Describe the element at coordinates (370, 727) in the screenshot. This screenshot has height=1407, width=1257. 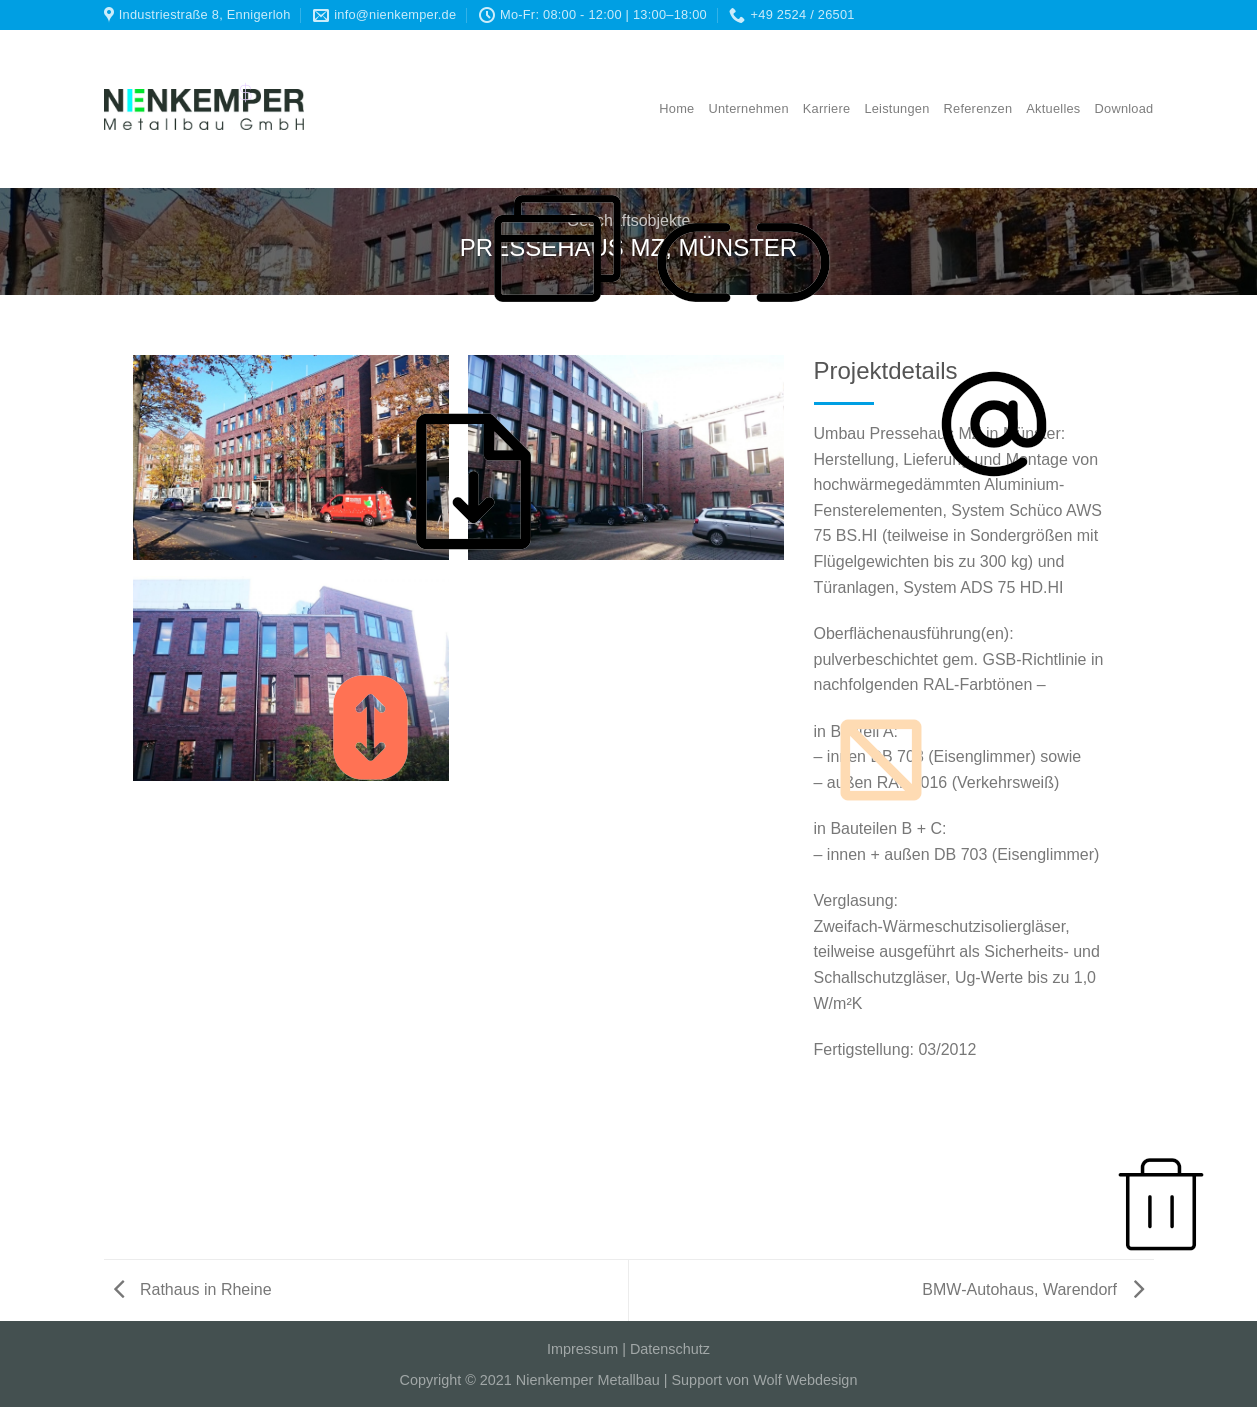
I see `scroll up or down on the page` at that location.